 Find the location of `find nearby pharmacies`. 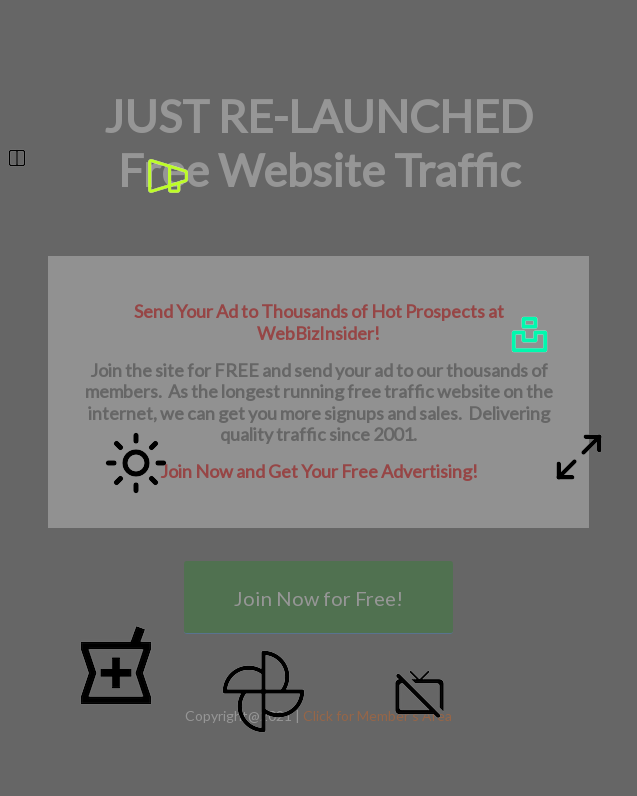

find nearby pharmacies is located at coordinates (116, 669).